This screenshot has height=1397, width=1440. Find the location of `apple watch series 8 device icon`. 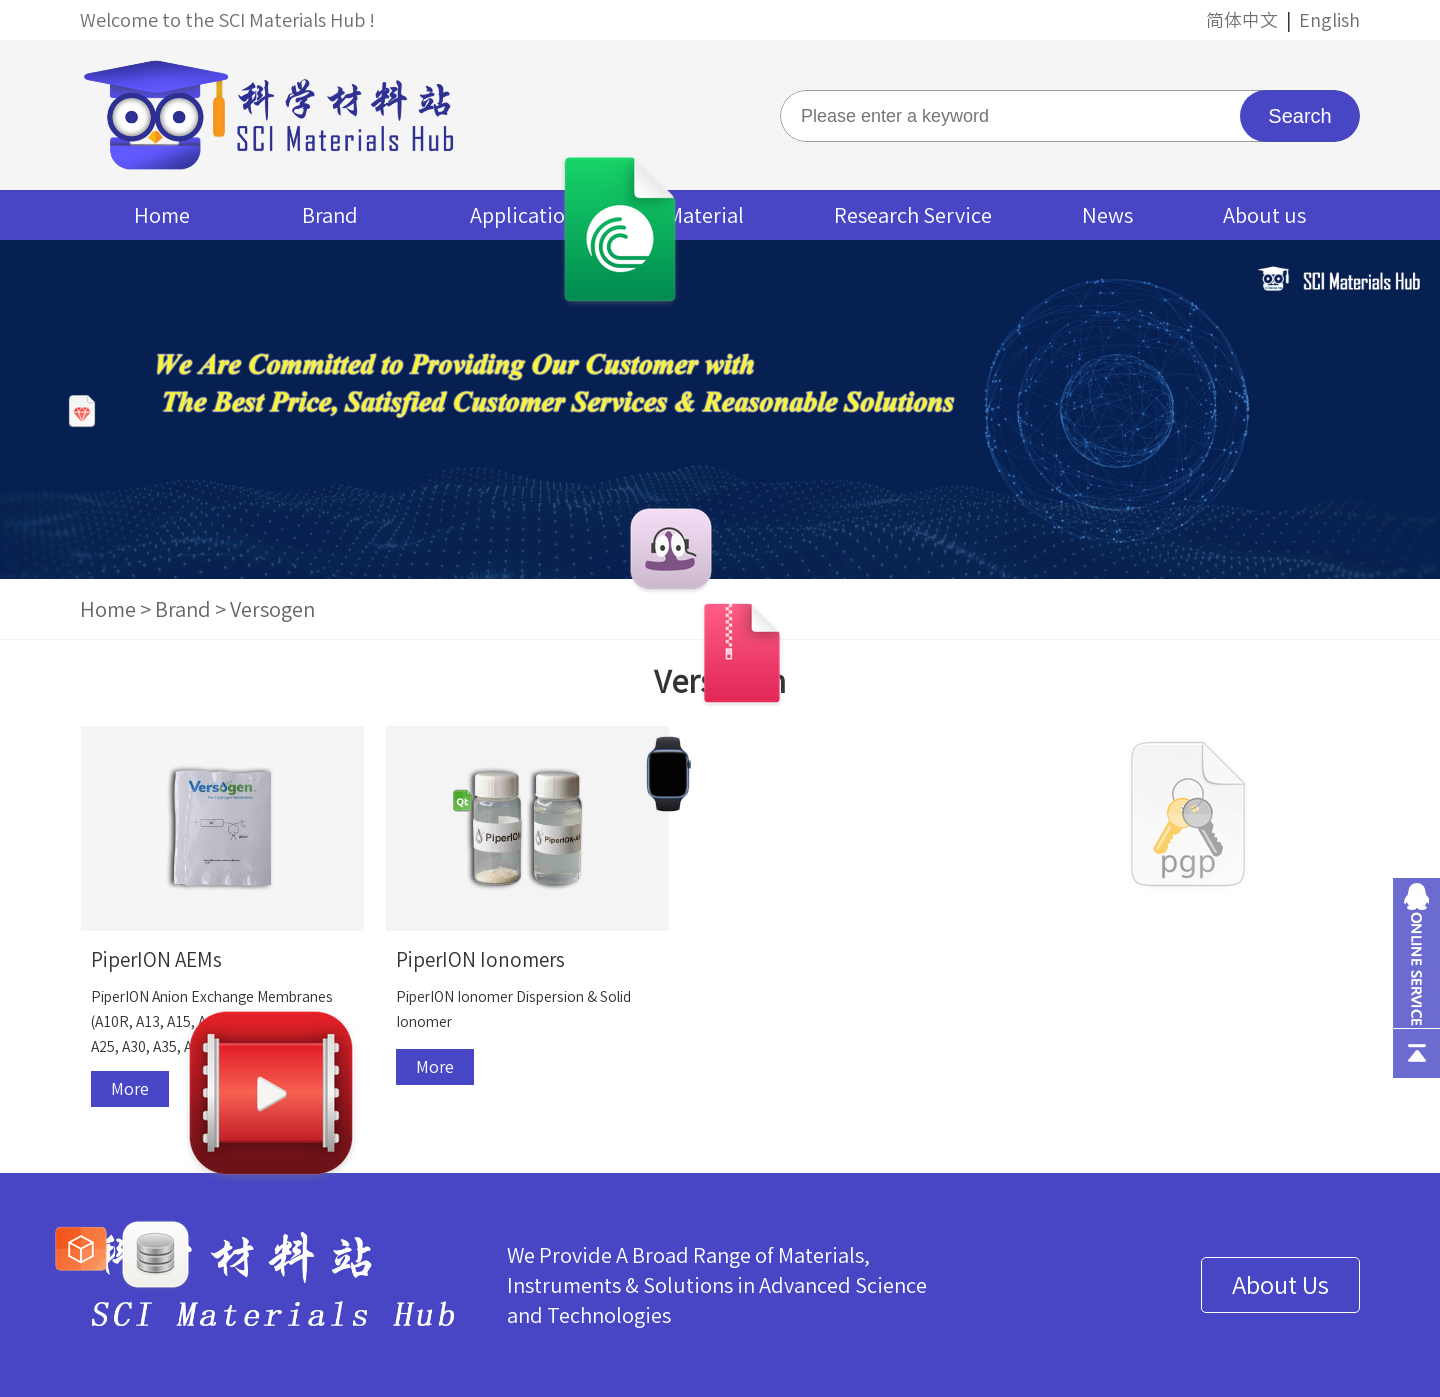

apple watch series 8 device icon is located at coordinates (668, 774).